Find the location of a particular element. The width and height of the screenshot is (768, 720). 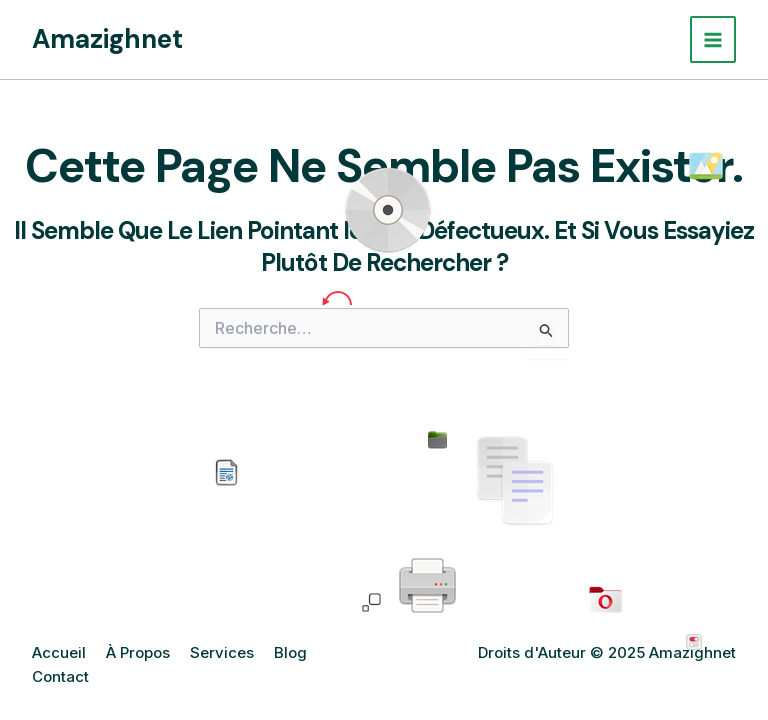

access connected or mounted external drives is located at coordinates (371, 602).